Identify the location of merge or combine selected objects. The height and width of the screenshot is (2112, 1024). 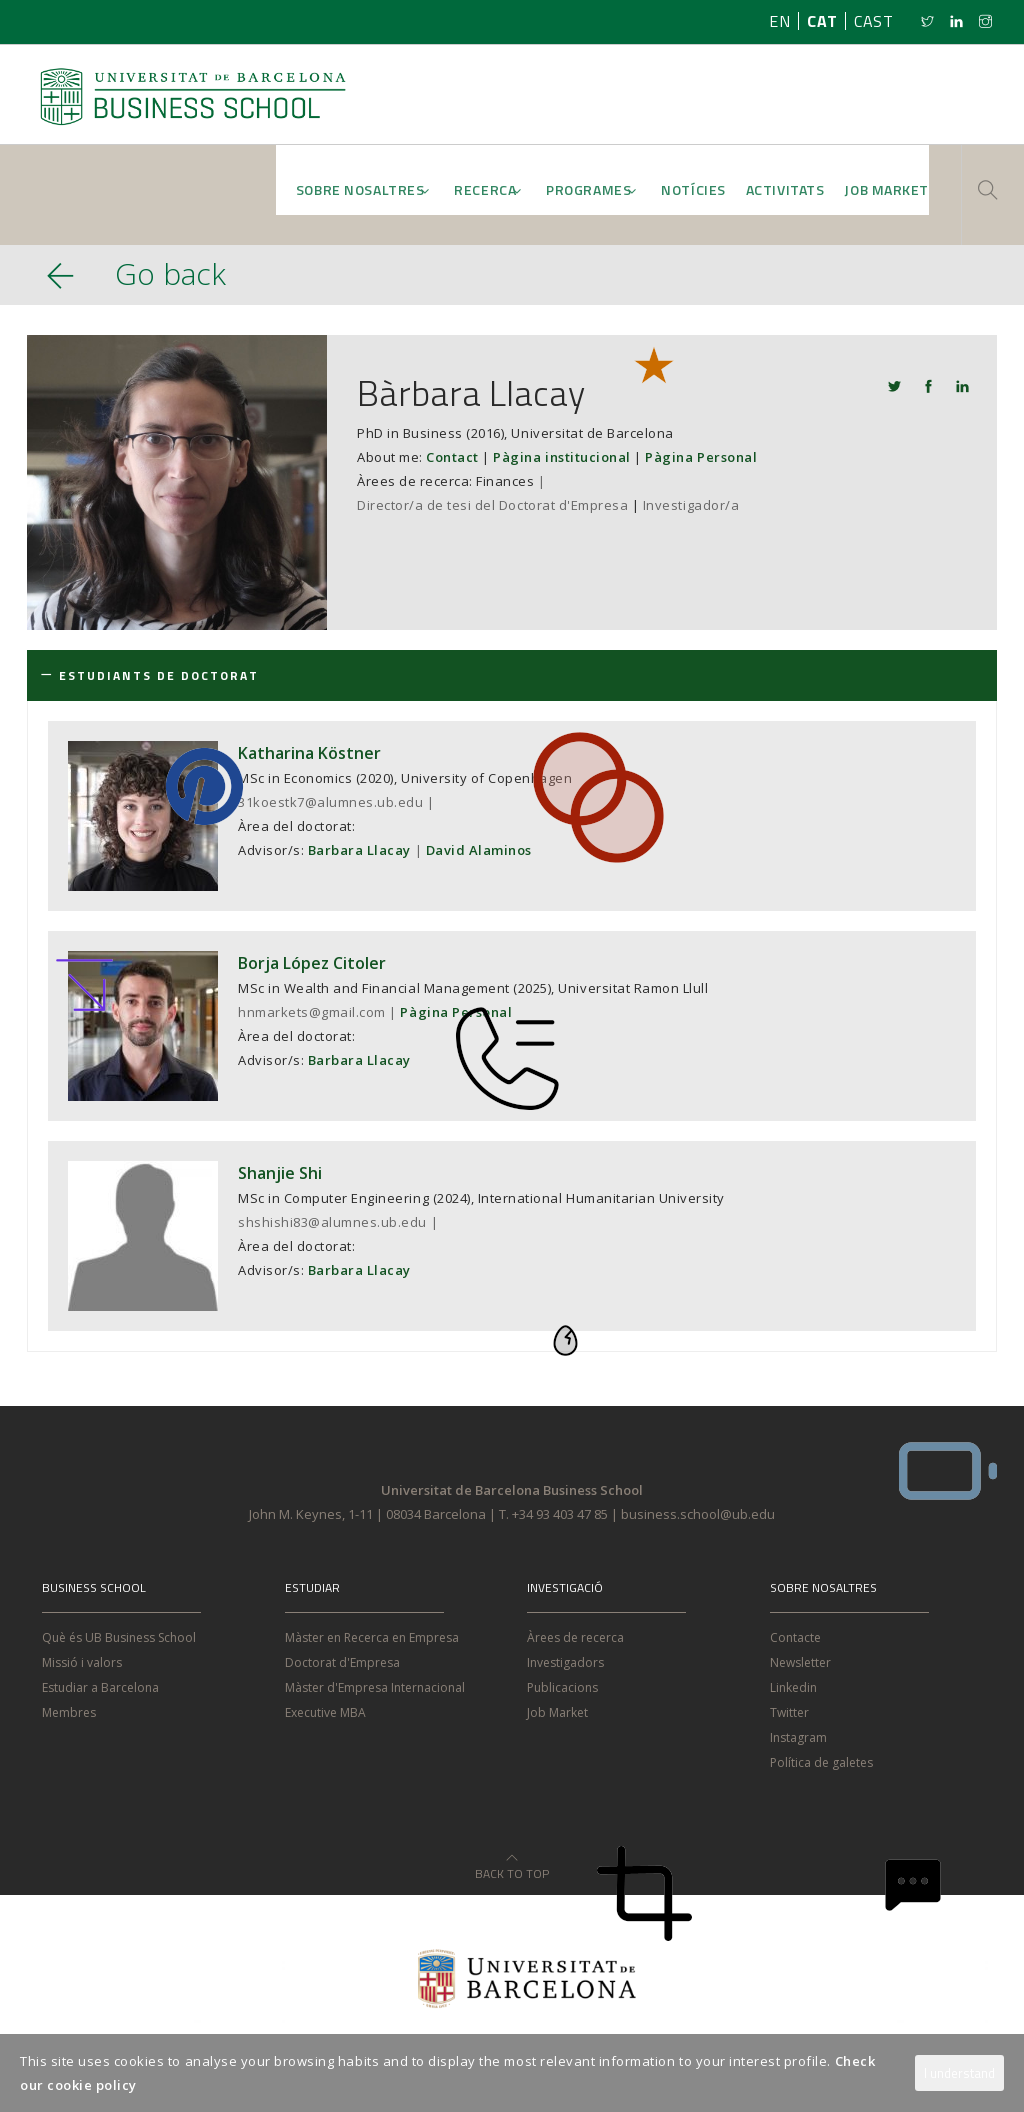
(598, 797).